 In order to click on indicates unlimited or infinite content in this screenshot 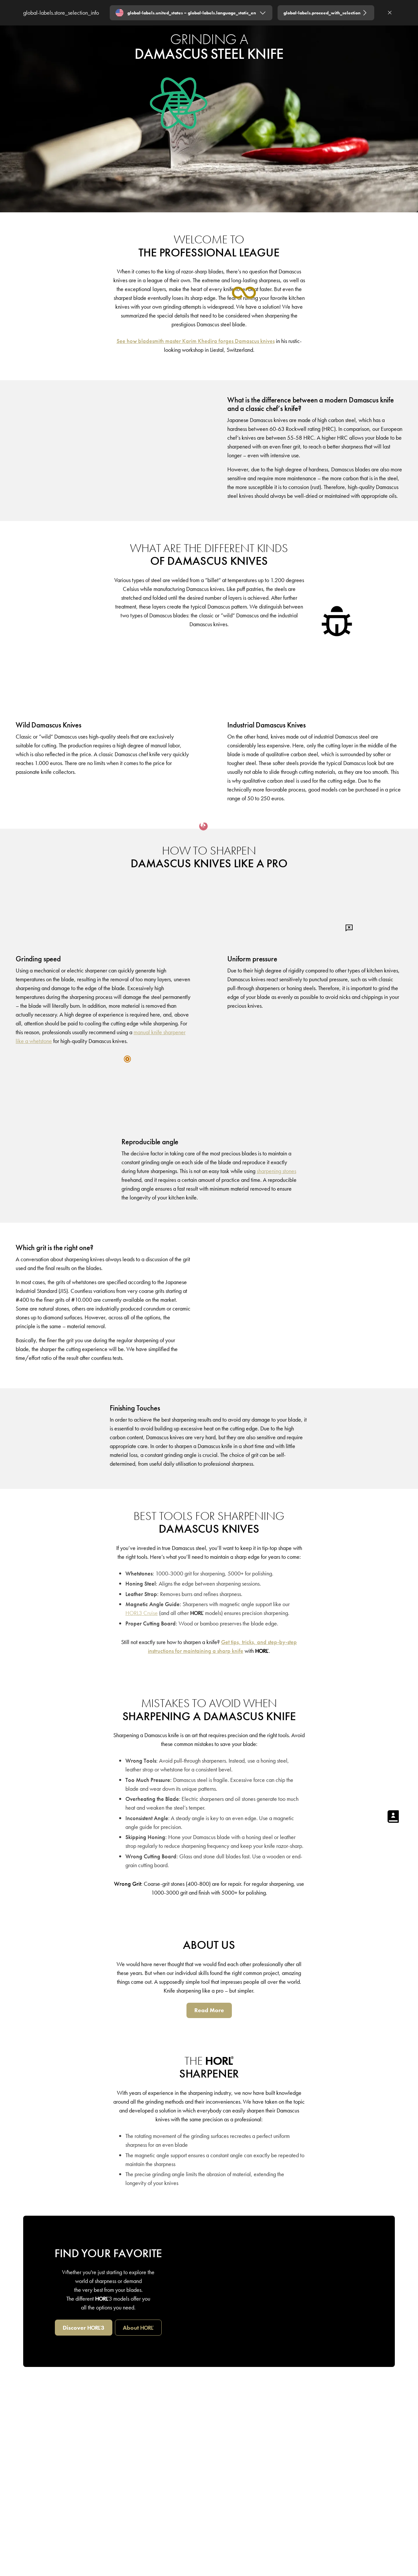, I will do `click(244, 293)`.